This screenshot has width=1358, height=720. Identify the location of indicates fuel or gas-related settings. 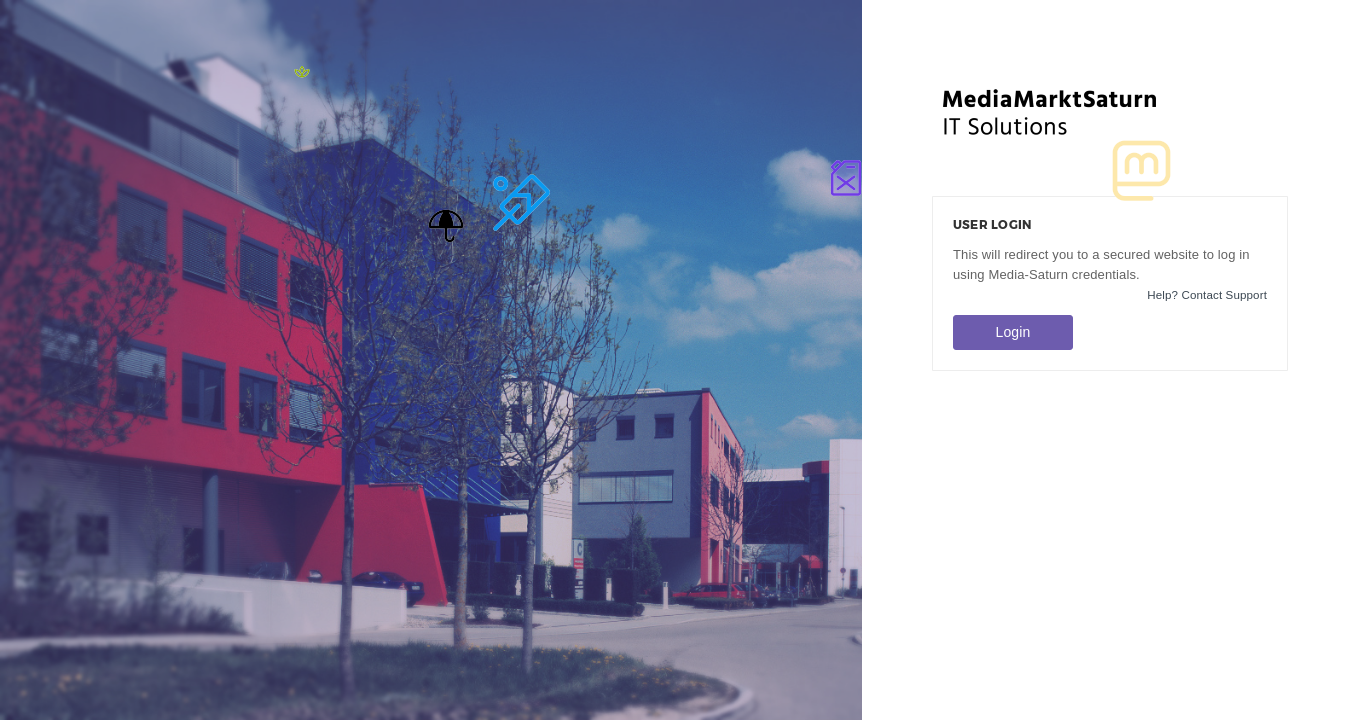
(846, 178).